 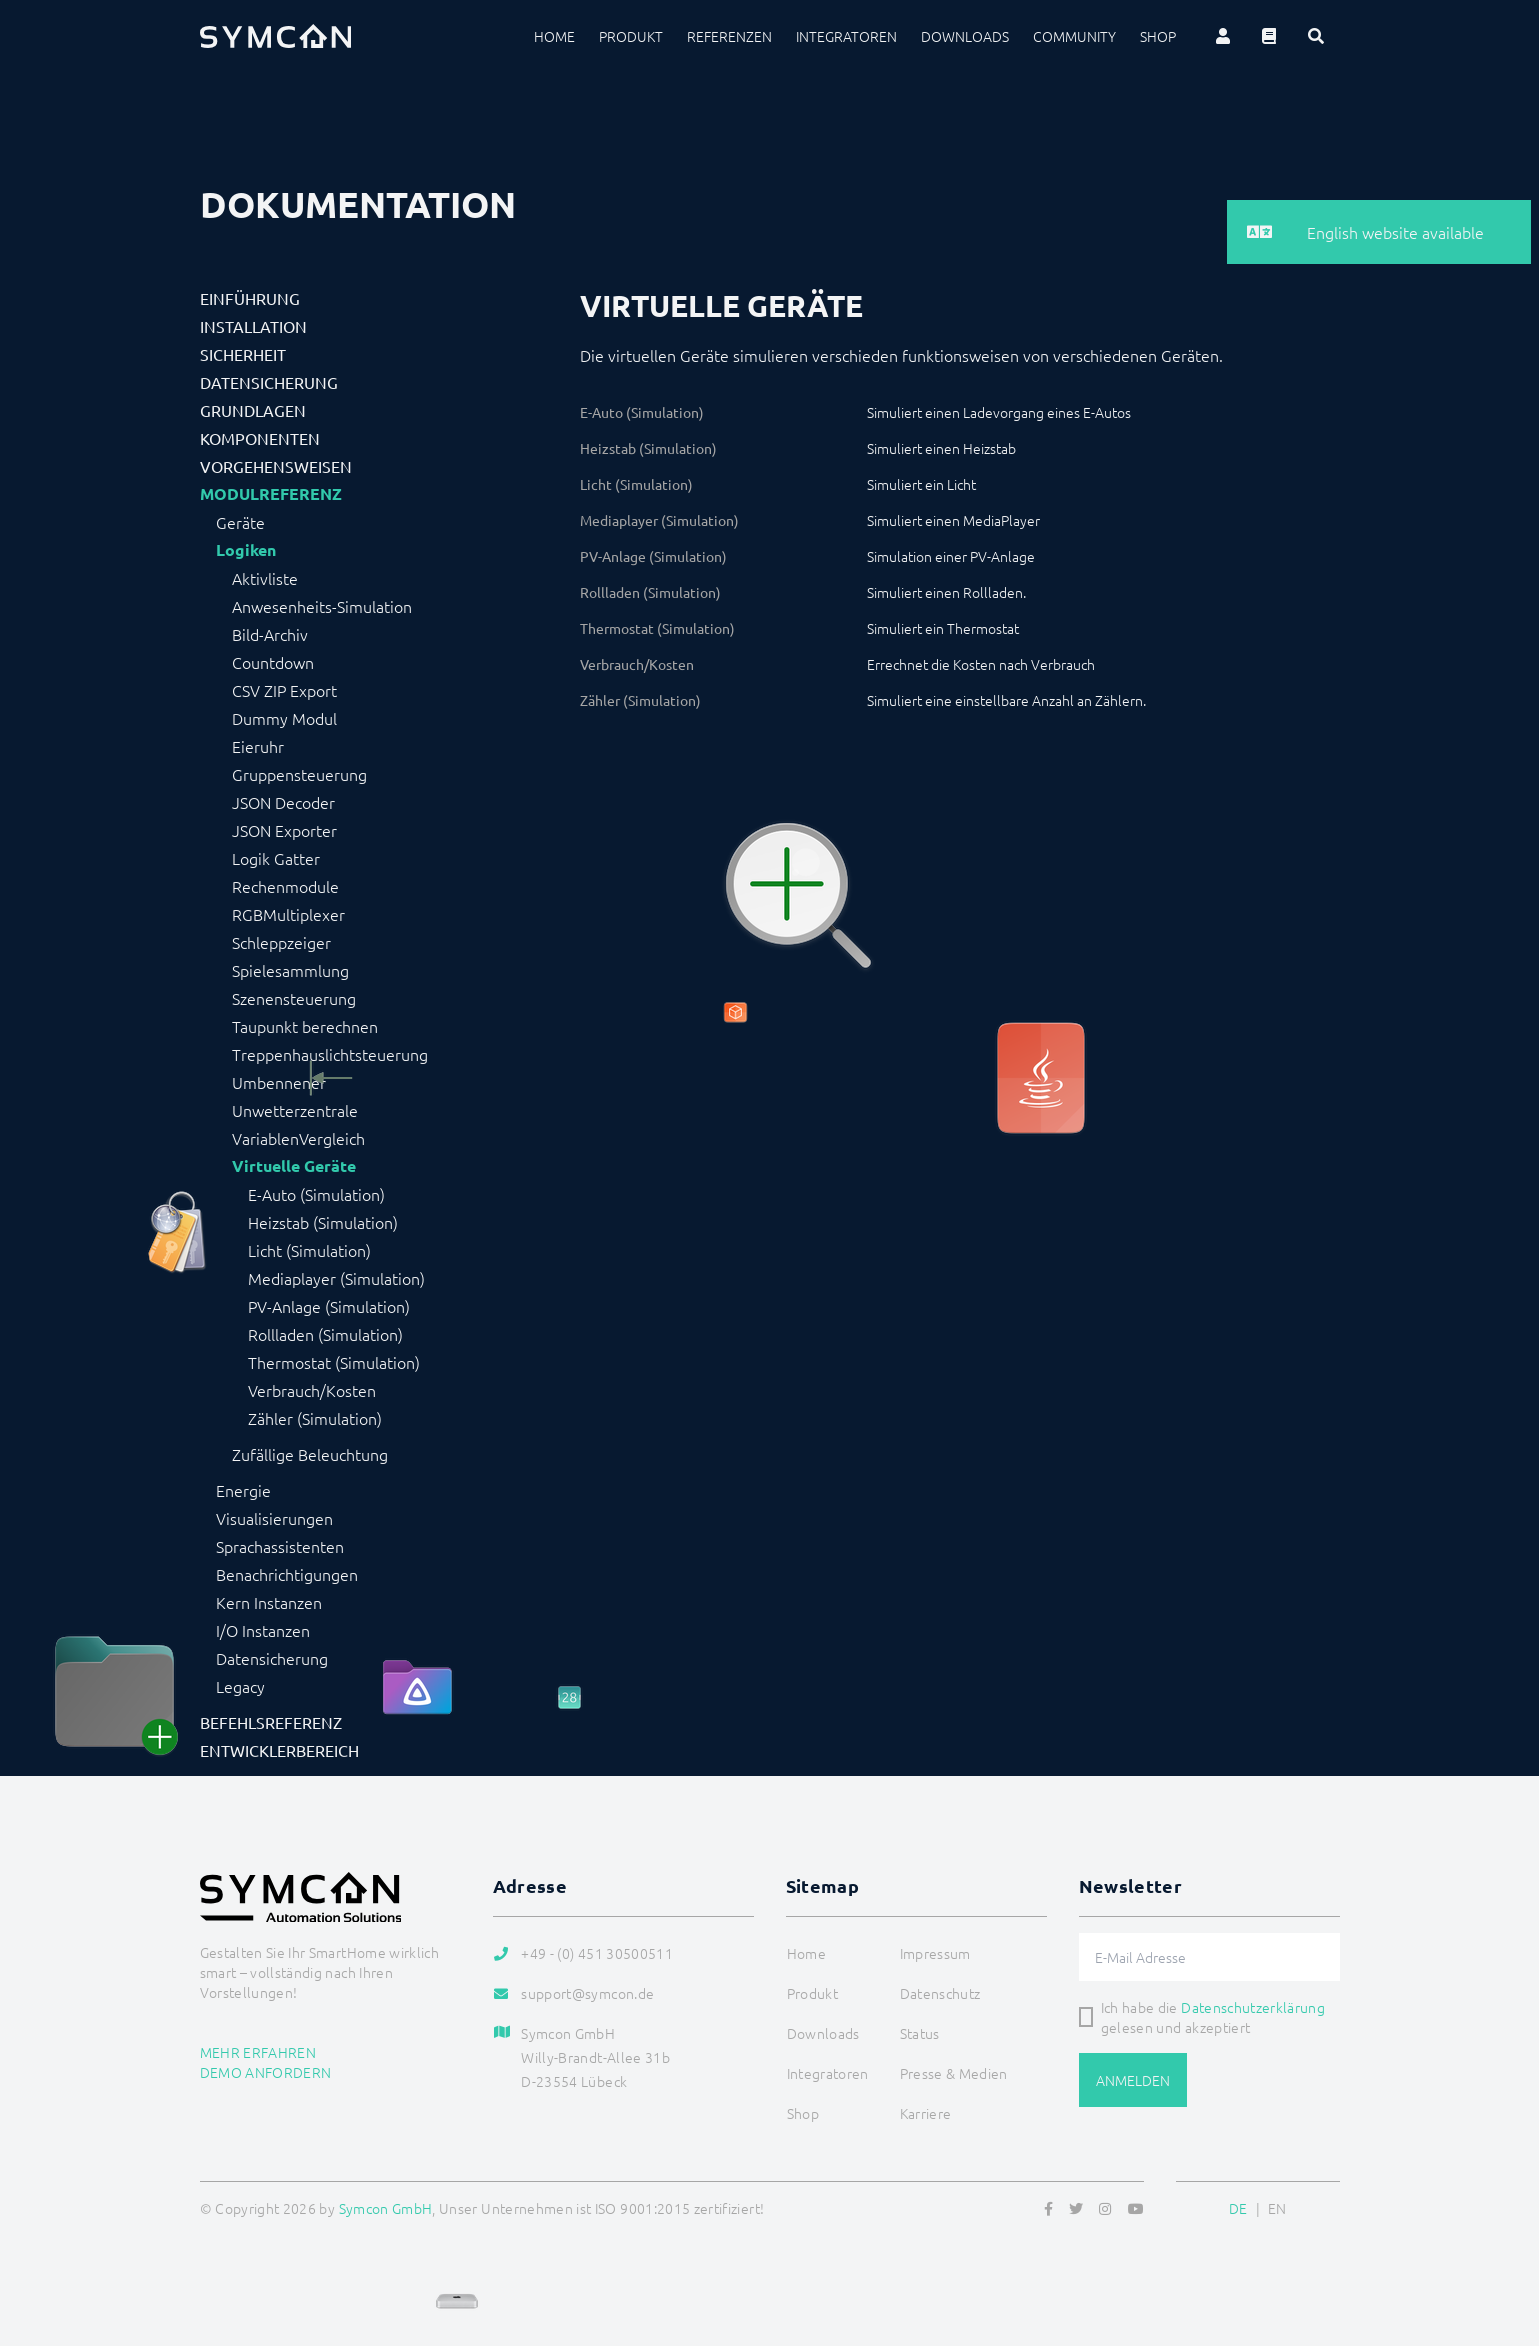 What do you see at coordinates (569, 1697) in the screenshot?
I see `open the calendar app` at bounding box center [569, 1697].